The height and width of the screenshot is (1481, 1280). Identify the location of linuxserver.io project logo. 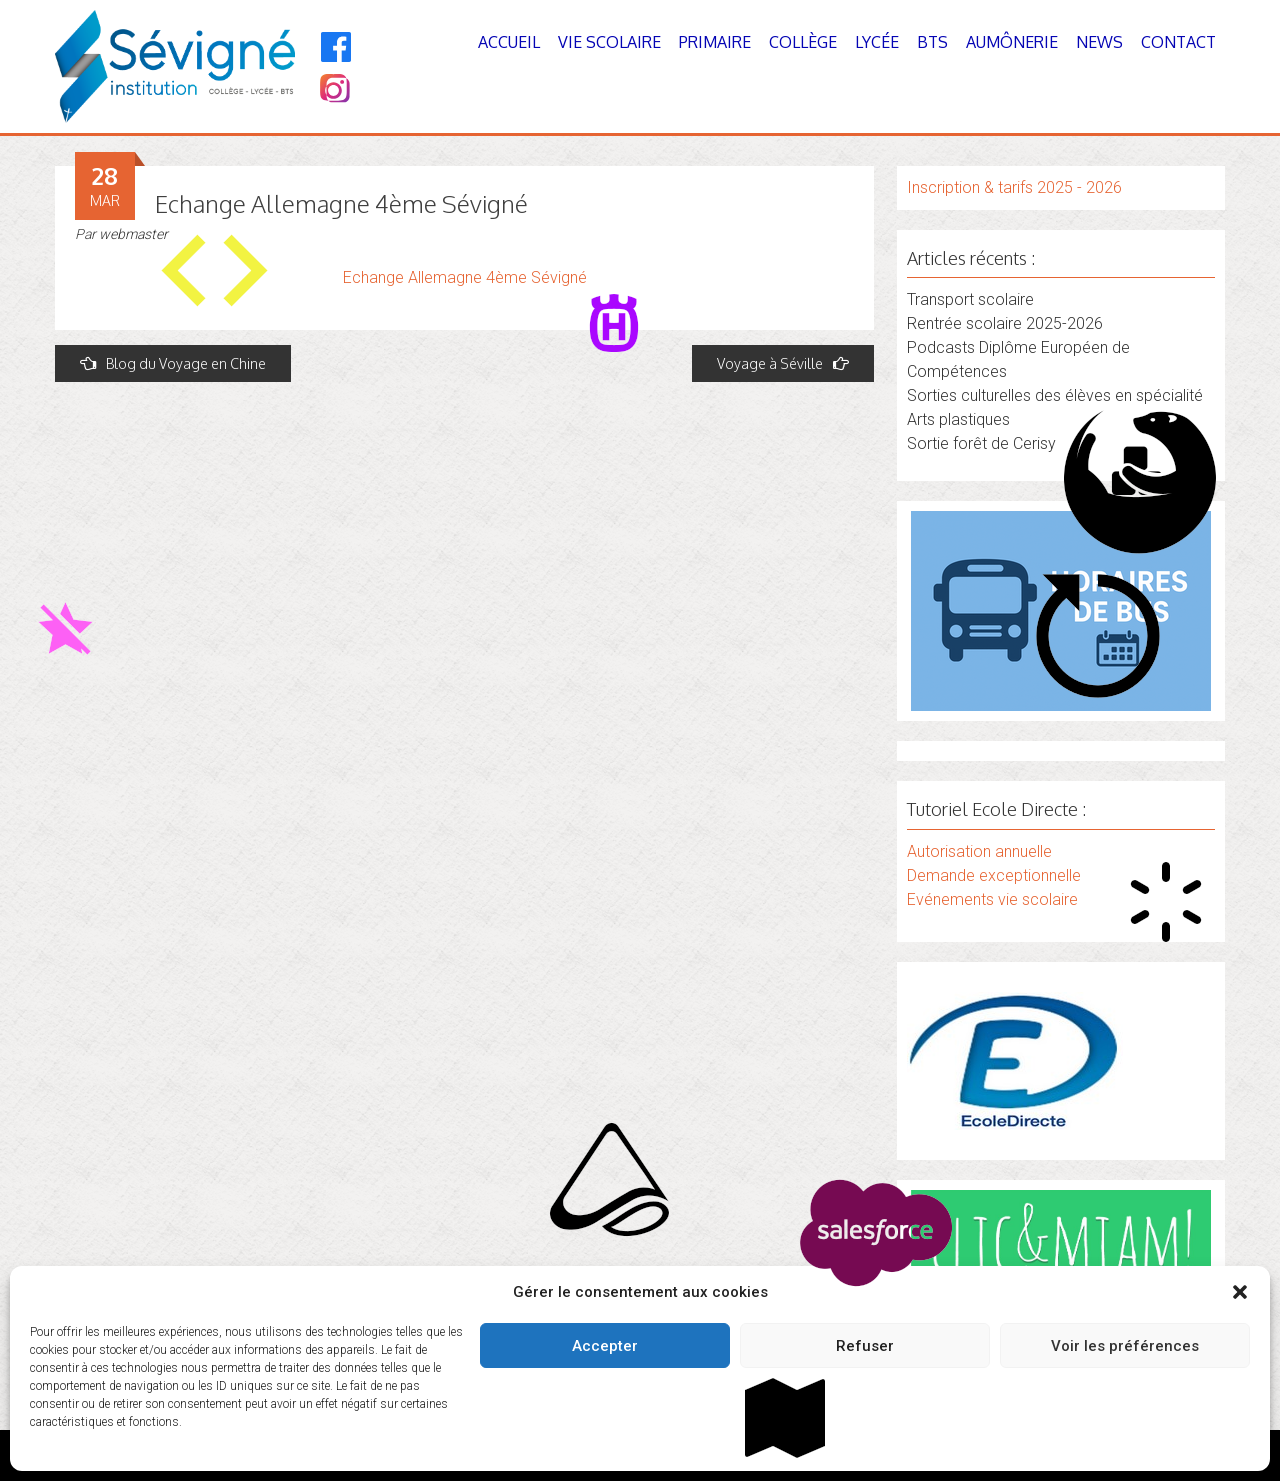
(1140, 482).